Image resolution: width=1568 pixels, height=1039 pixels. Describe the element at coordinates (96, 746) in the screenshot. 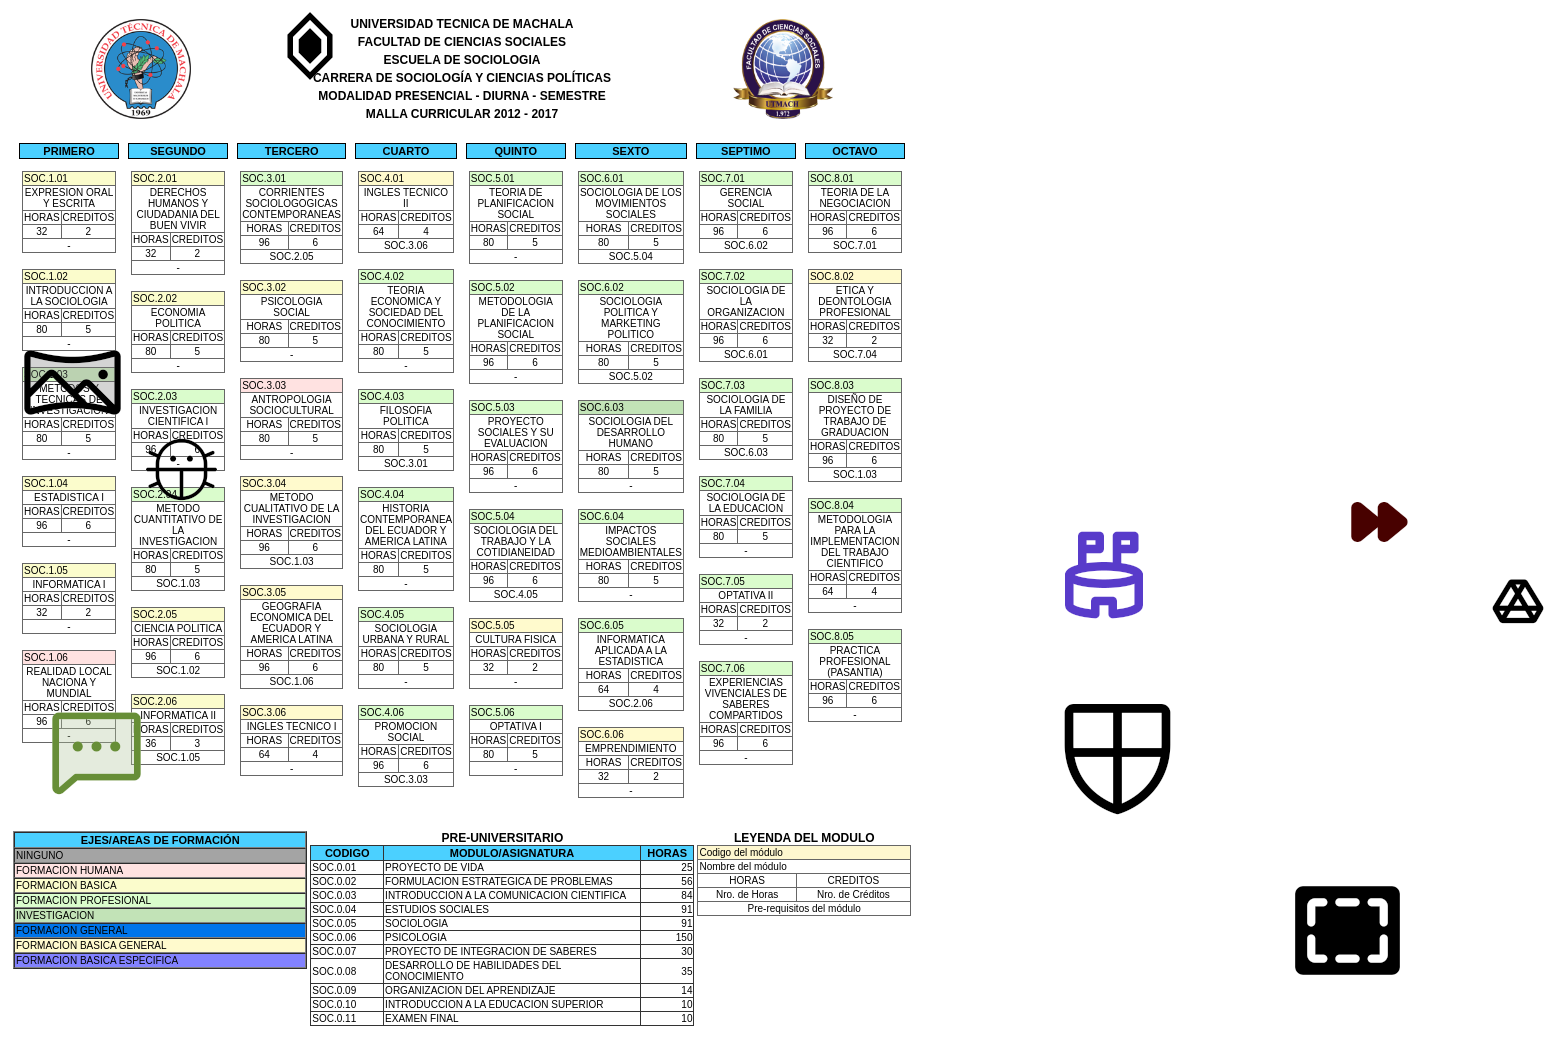

I see `open chat or messaging` at that location.